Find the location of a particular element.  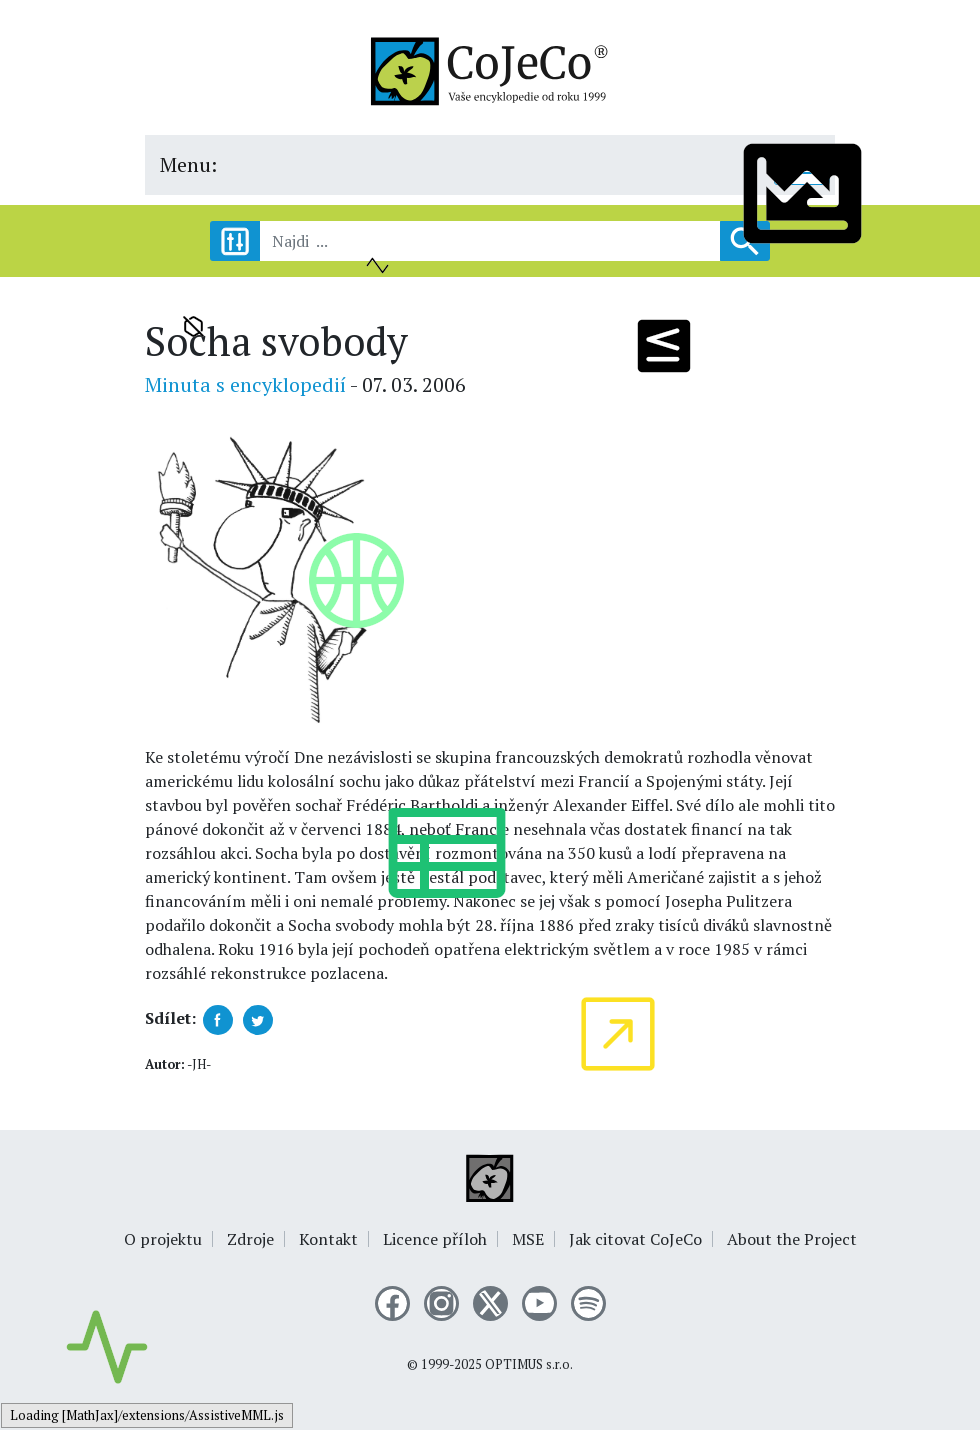

open link in new window is located at coordinates (618, 1034).